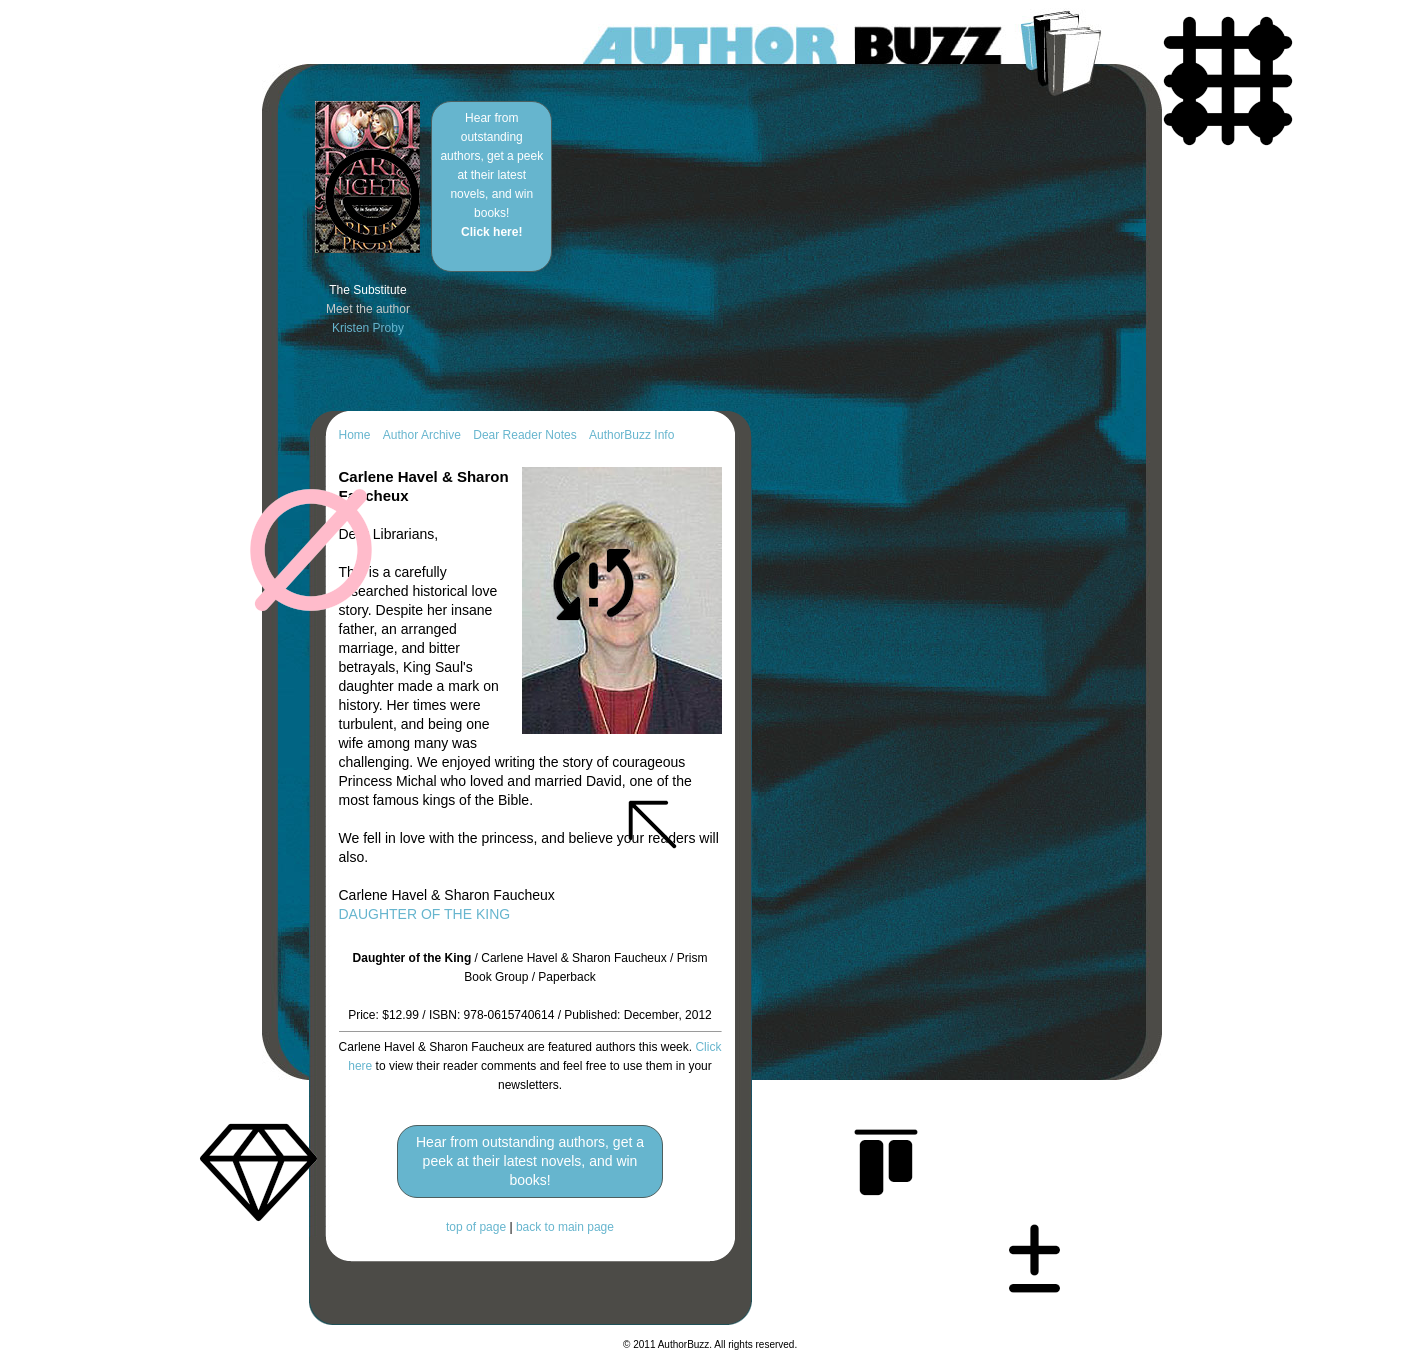 Image resolution: width=1423 pixels, height=1364 pixels. What do you see at coordinates (593, 584) in the screenshot?
I see `indicates a sync error or failure` at bounding box center [593, 584].